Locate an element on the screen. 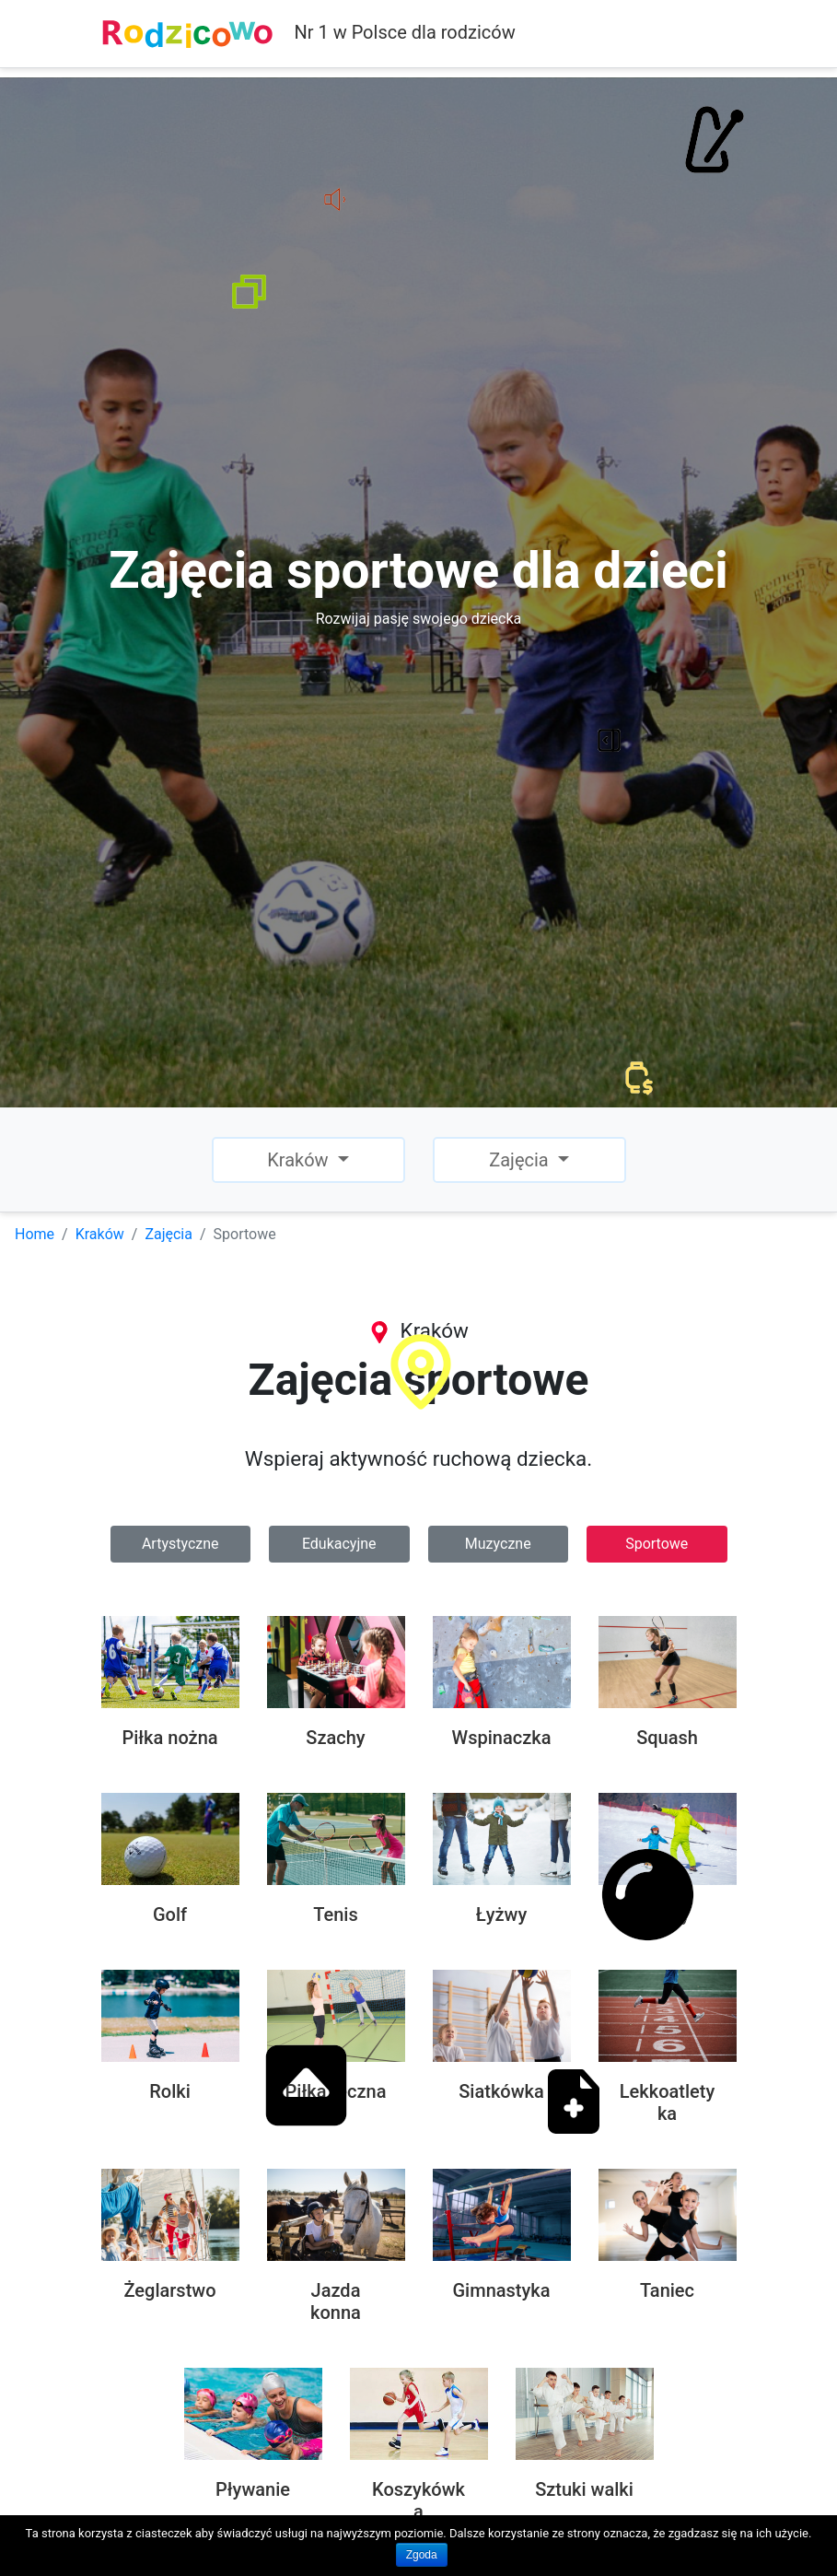  create a new file is located at coordinates (574, 2102).